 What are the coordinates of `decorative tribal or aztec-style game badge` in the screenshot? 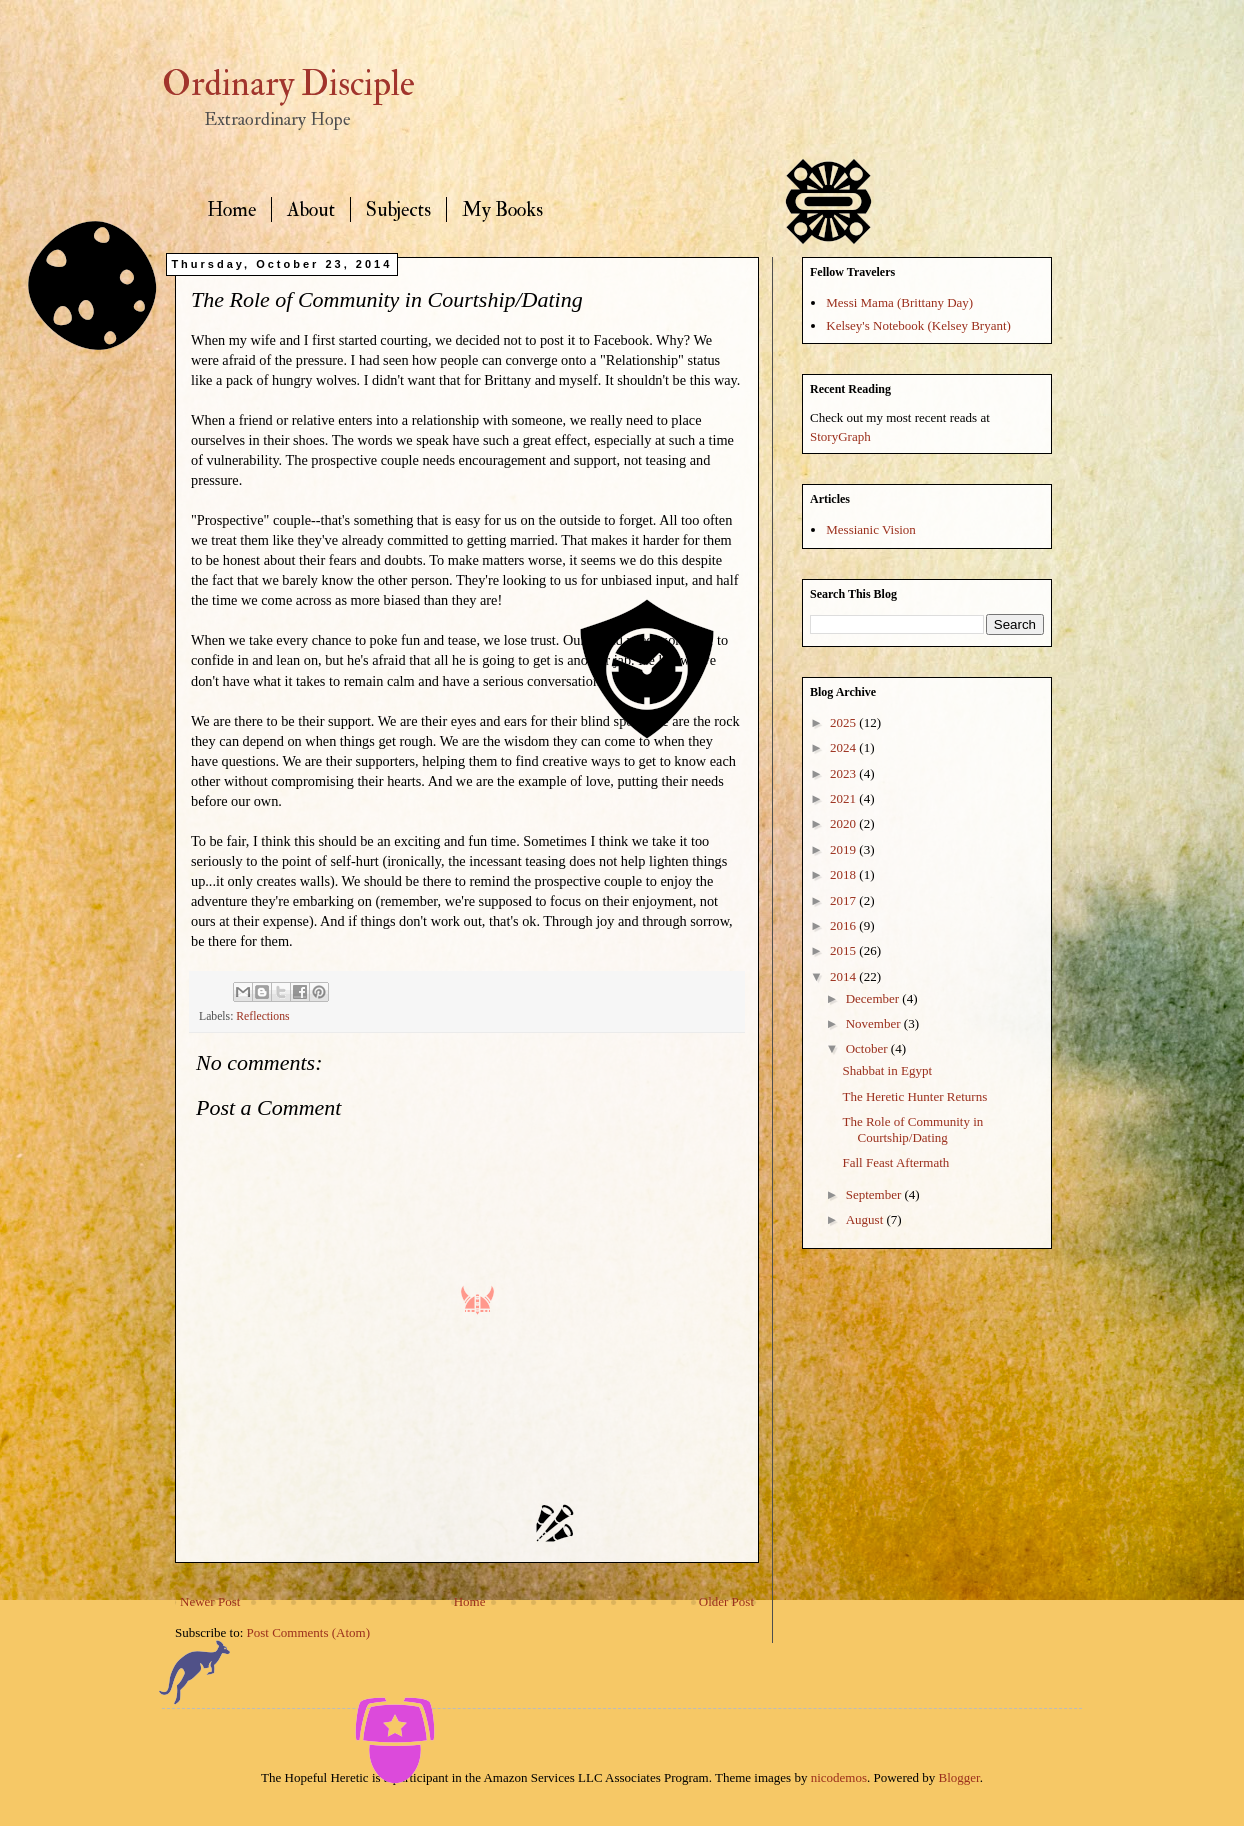 It's located at (828, 201).